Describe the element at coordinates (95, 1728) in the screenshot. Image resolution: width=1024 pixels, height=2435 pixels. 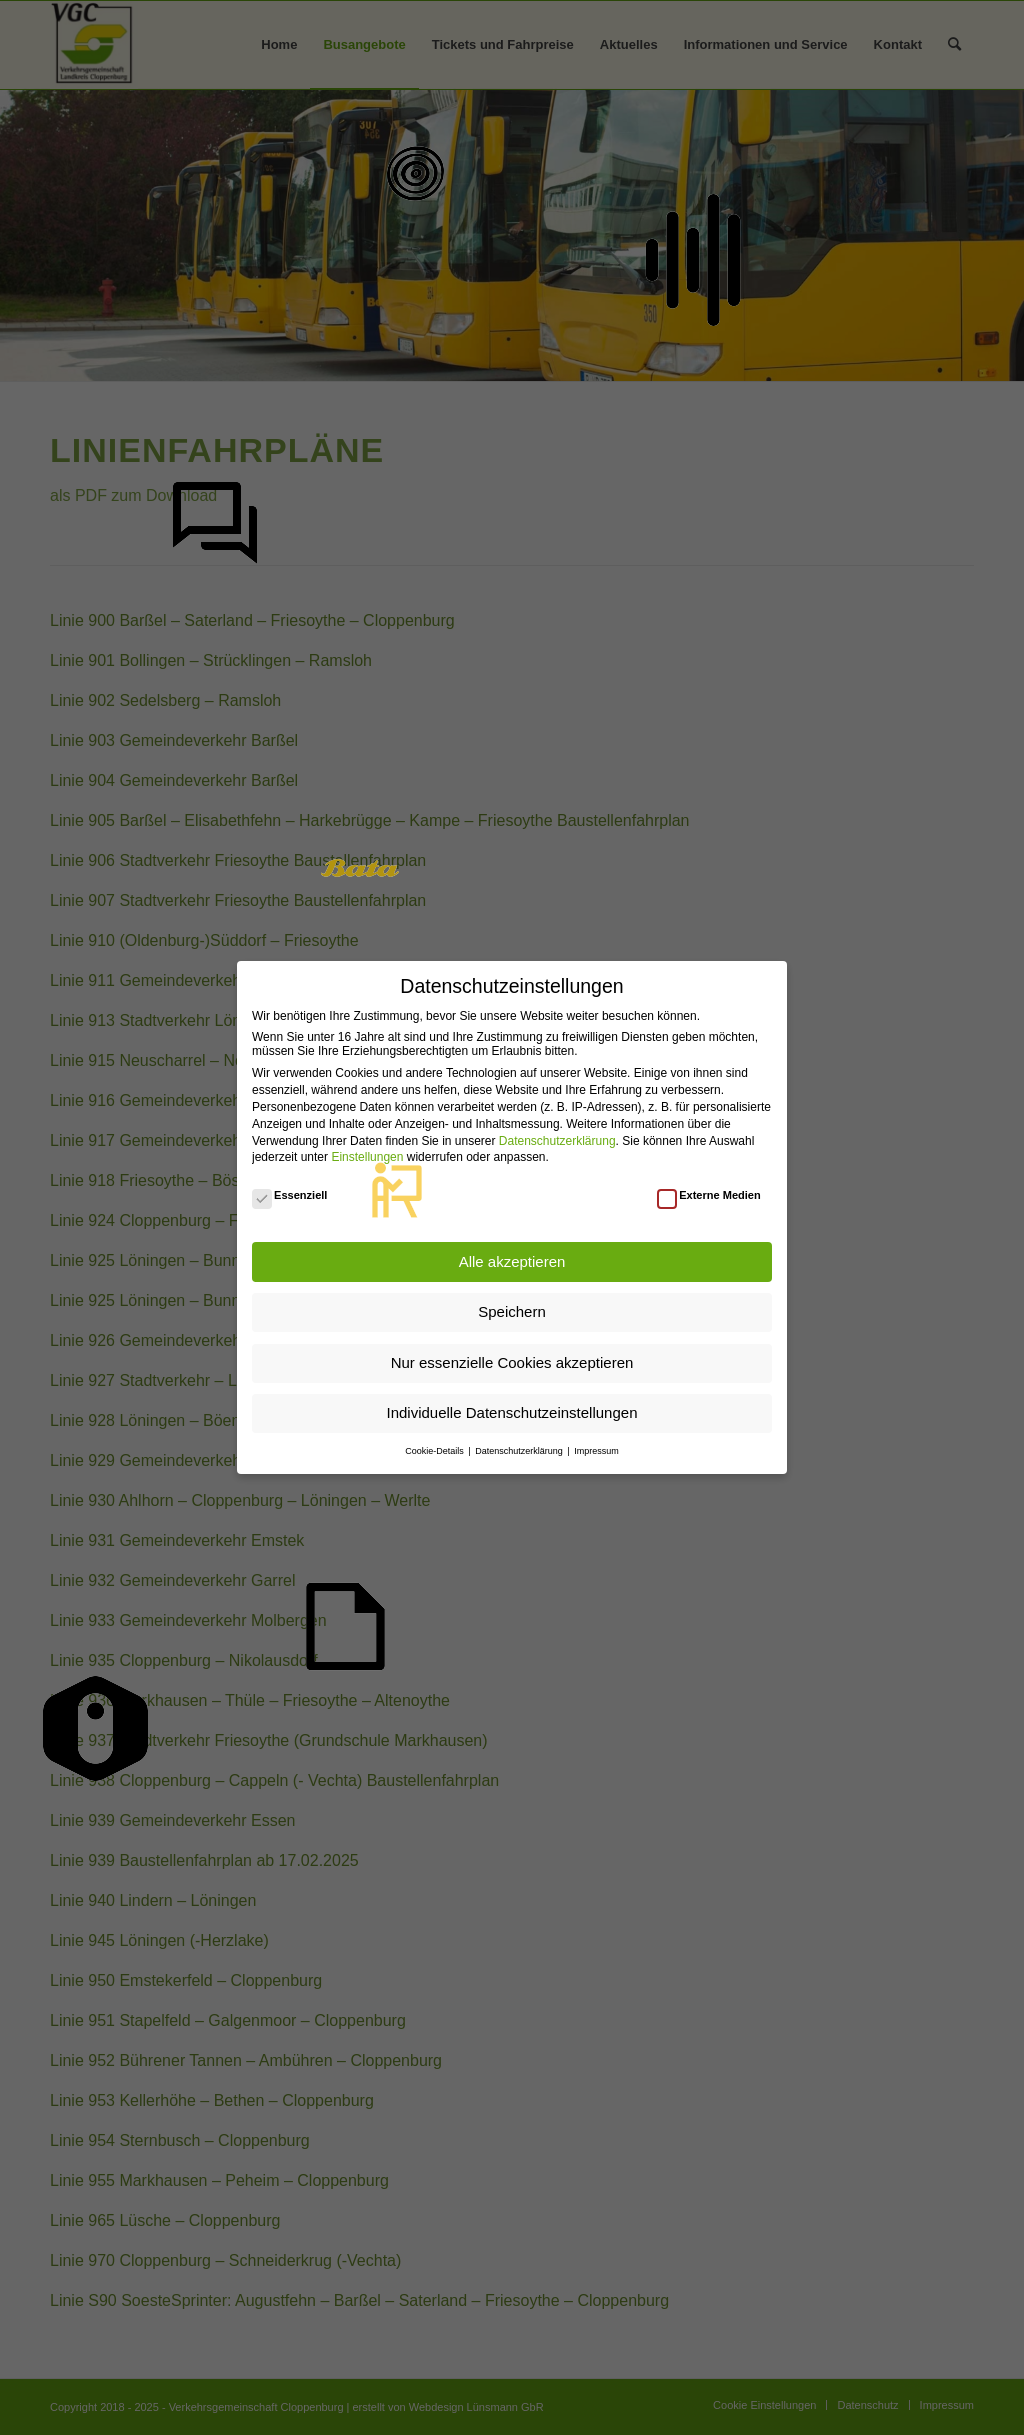
I see `open the refine app` at that location.